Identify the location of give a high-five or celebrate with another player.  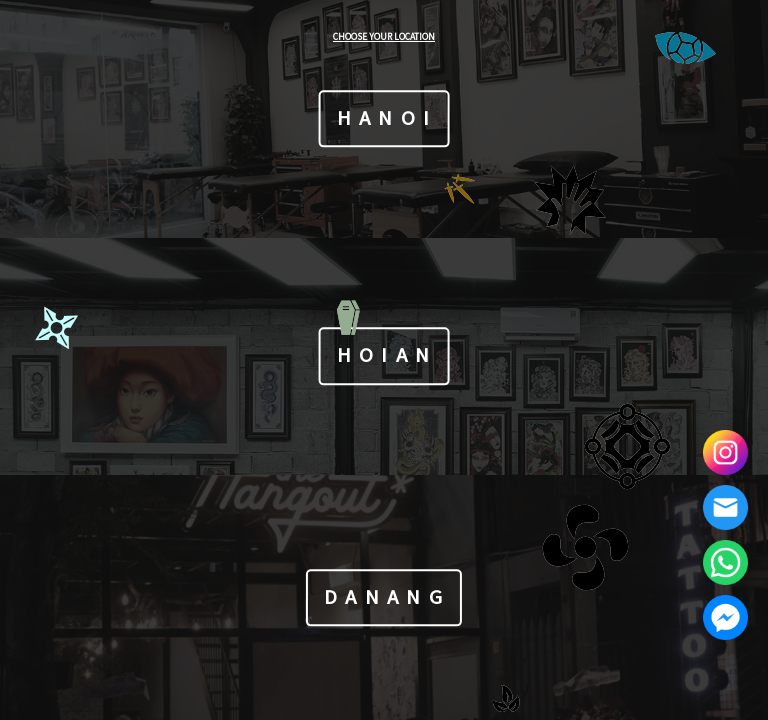
(570, 201).